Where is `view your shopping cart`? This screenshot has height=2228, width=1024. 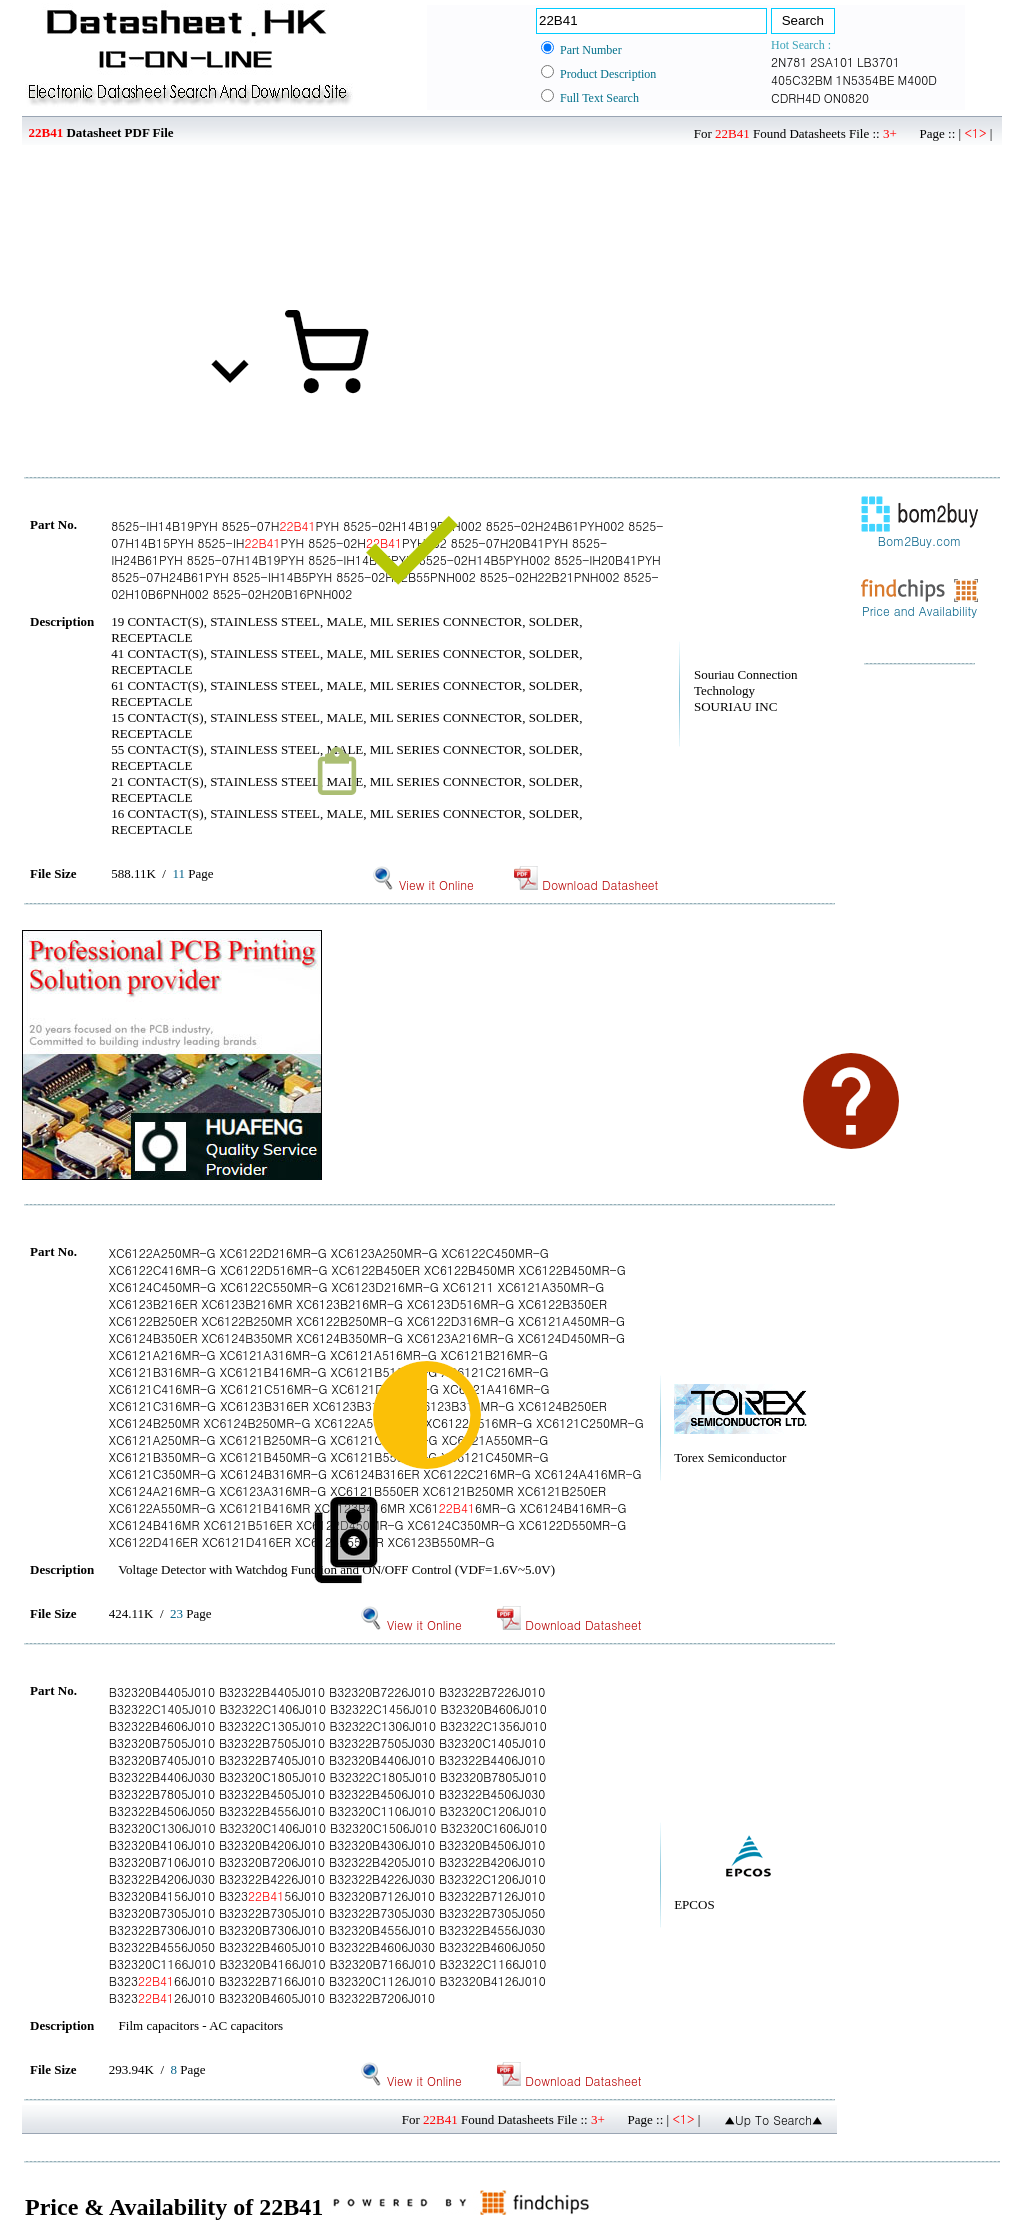 view your shopping cart is located at coordinates (326, 351).